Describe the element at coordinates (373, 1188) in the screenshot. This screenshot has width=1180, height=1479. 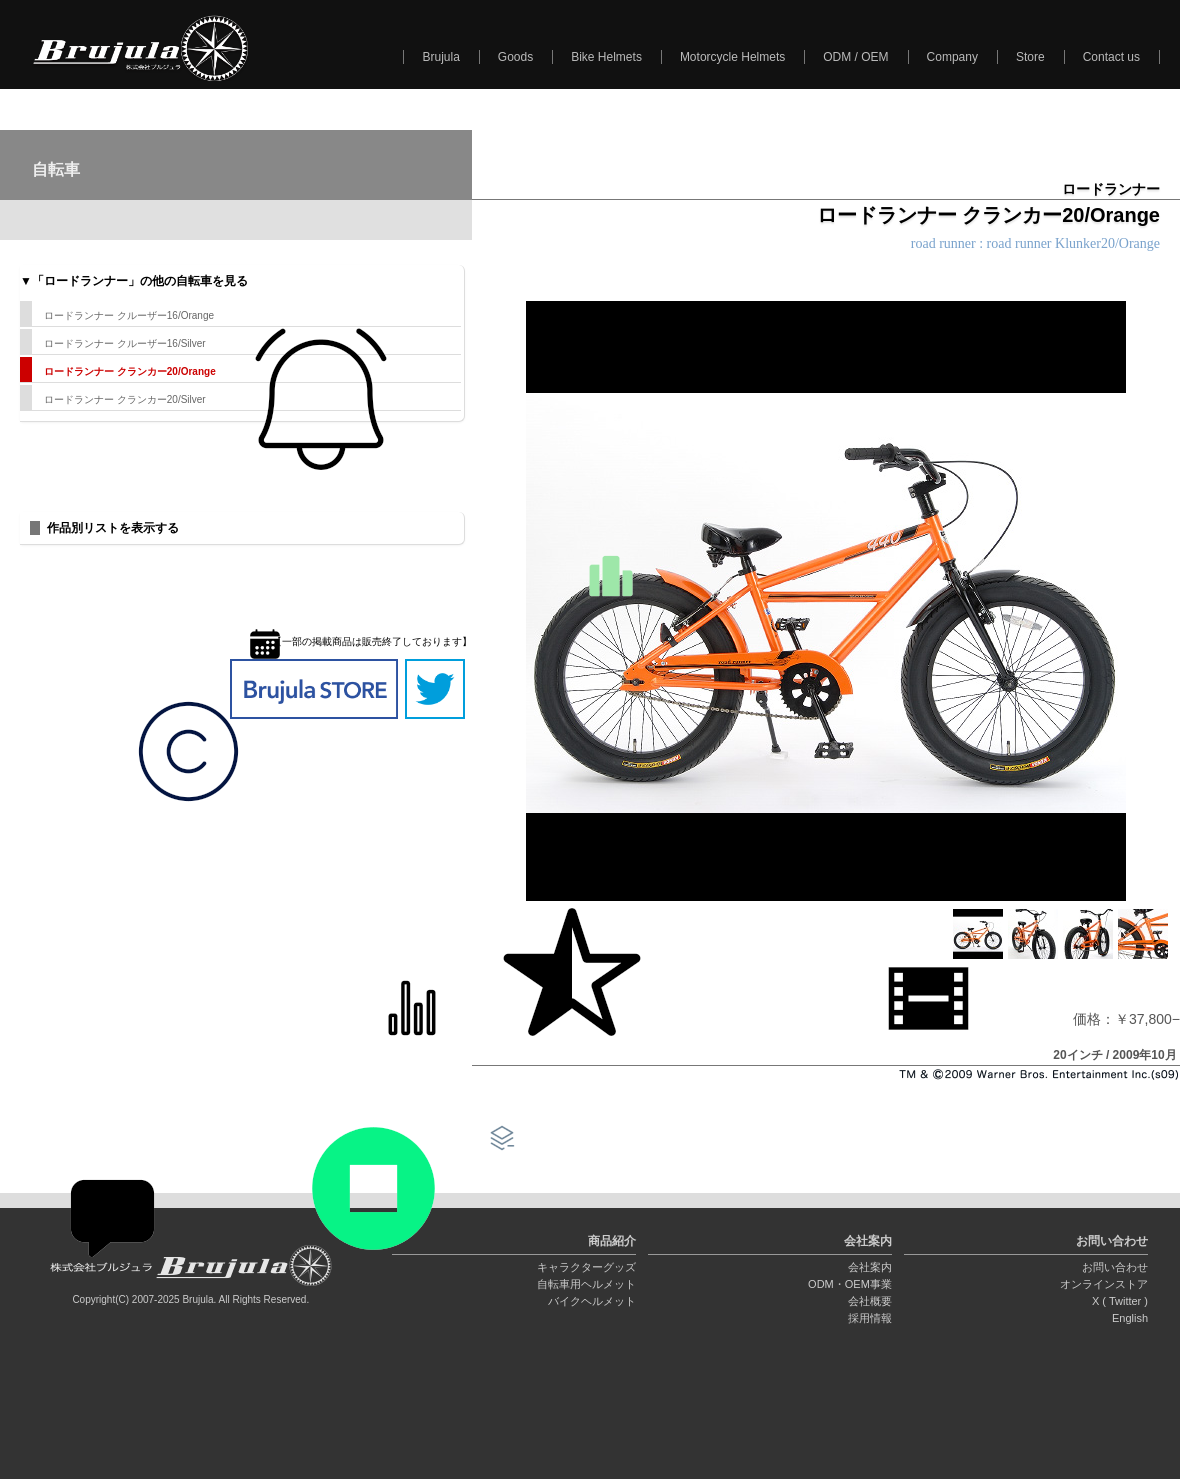
I see `stop media playback` at that location.